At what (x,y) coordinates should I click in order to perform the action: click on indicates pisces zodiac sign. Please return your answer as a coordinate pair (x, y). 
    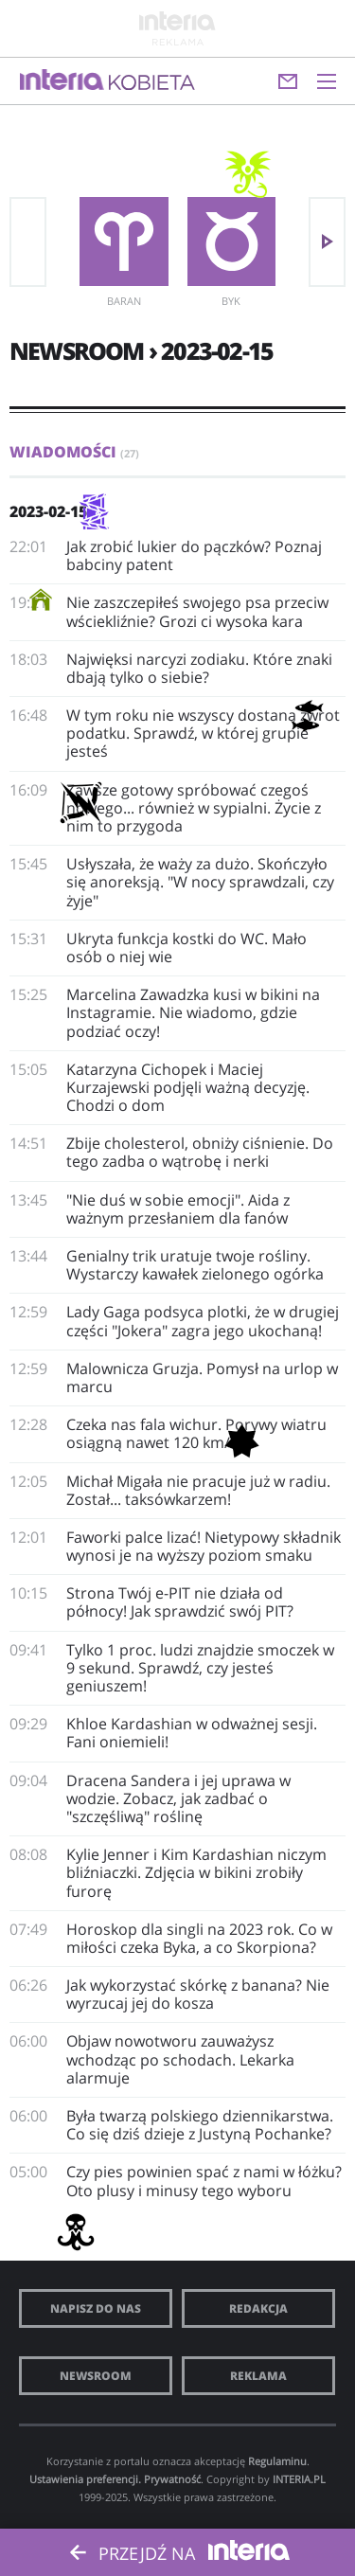
    Looking at the image, I should click on (307, 715).